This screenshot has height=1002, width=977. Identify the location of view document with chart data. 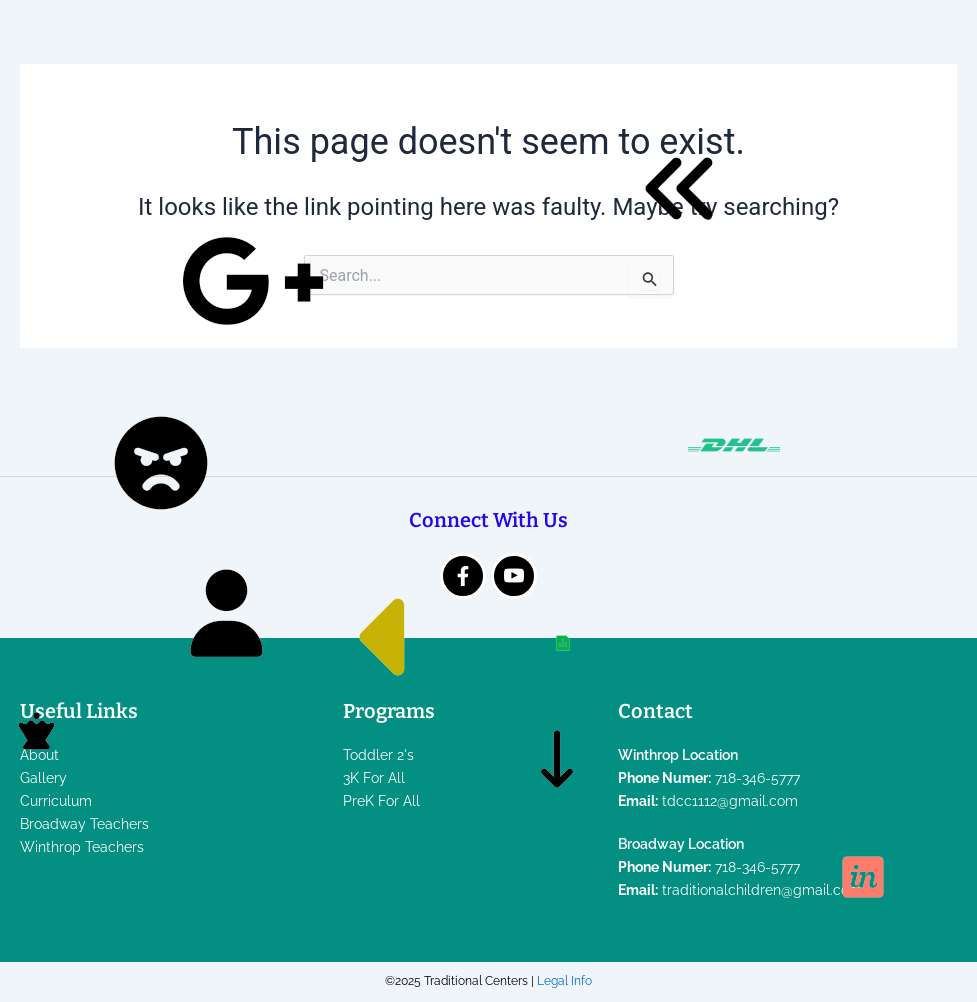
(563, 643).